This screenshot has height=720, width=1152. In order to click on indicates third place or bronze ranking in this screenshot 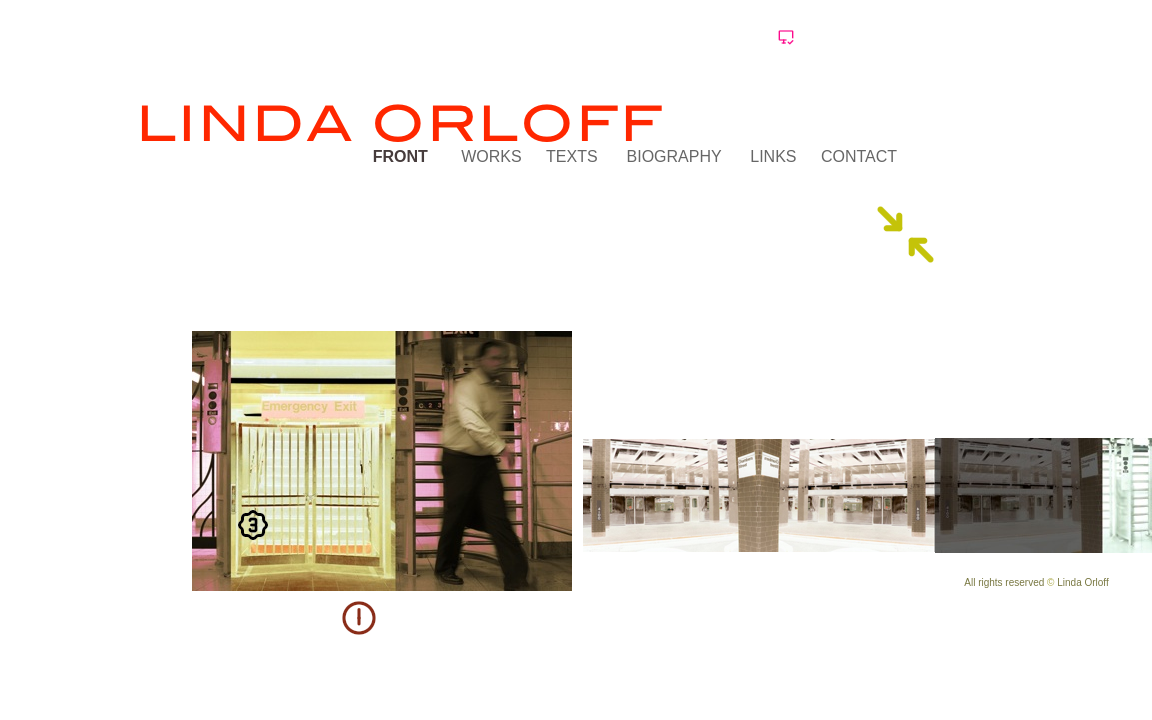, I will do `click(253, 525)`.